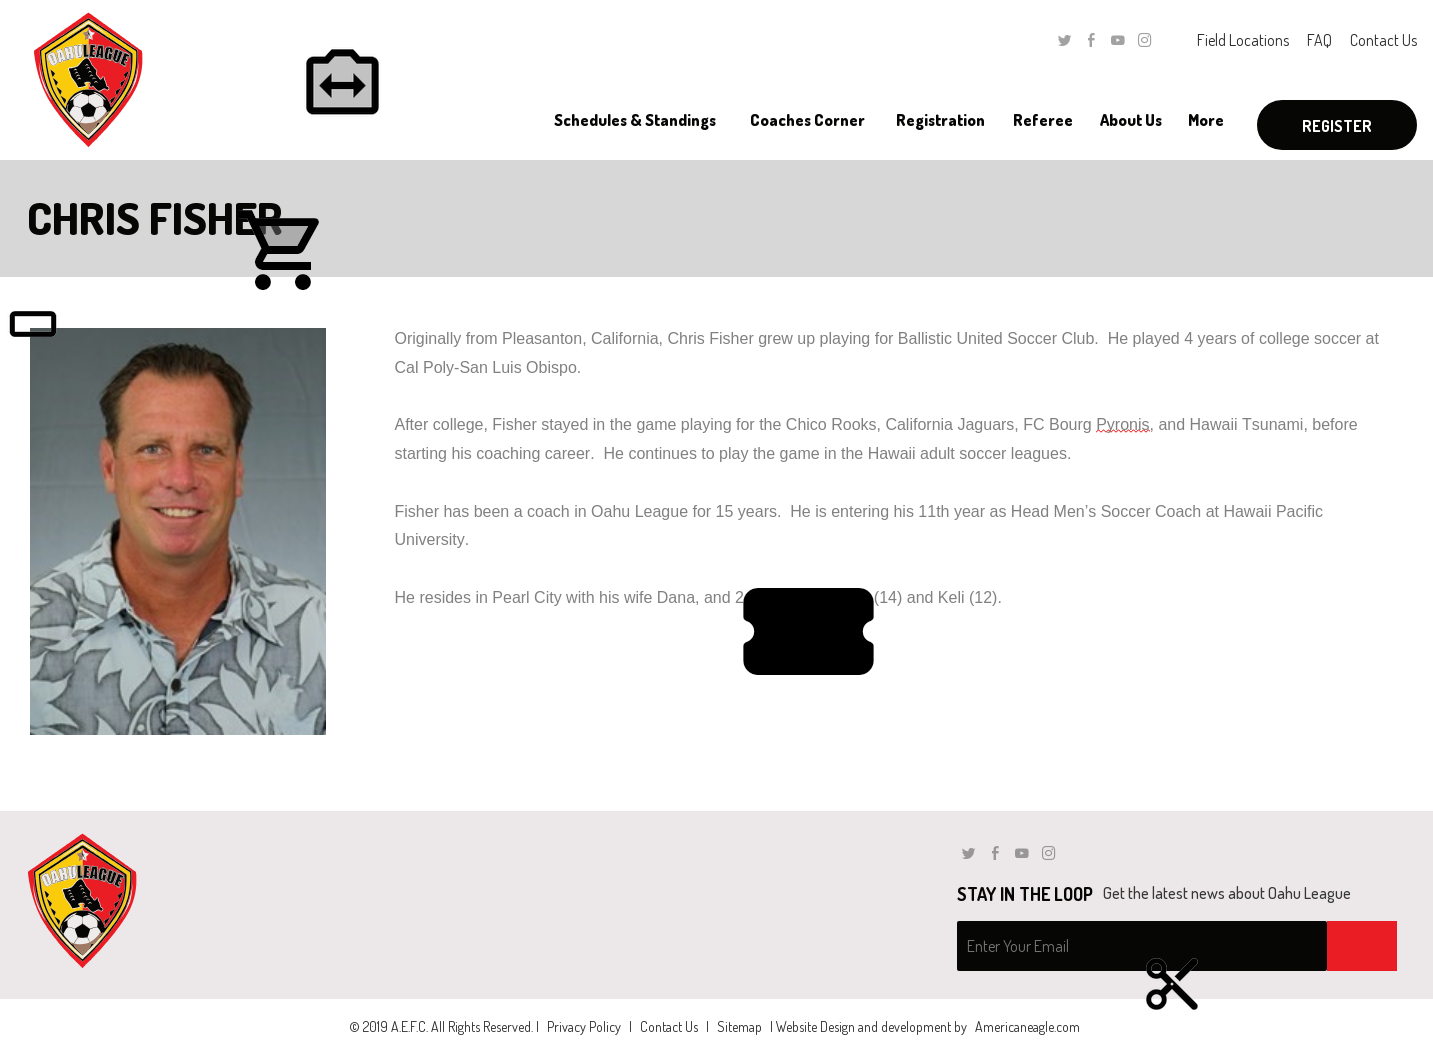  What do you see at coordinates (283, 250) in the screenshot?
I see `view your shopping cart` at bounding box center [283, 250].